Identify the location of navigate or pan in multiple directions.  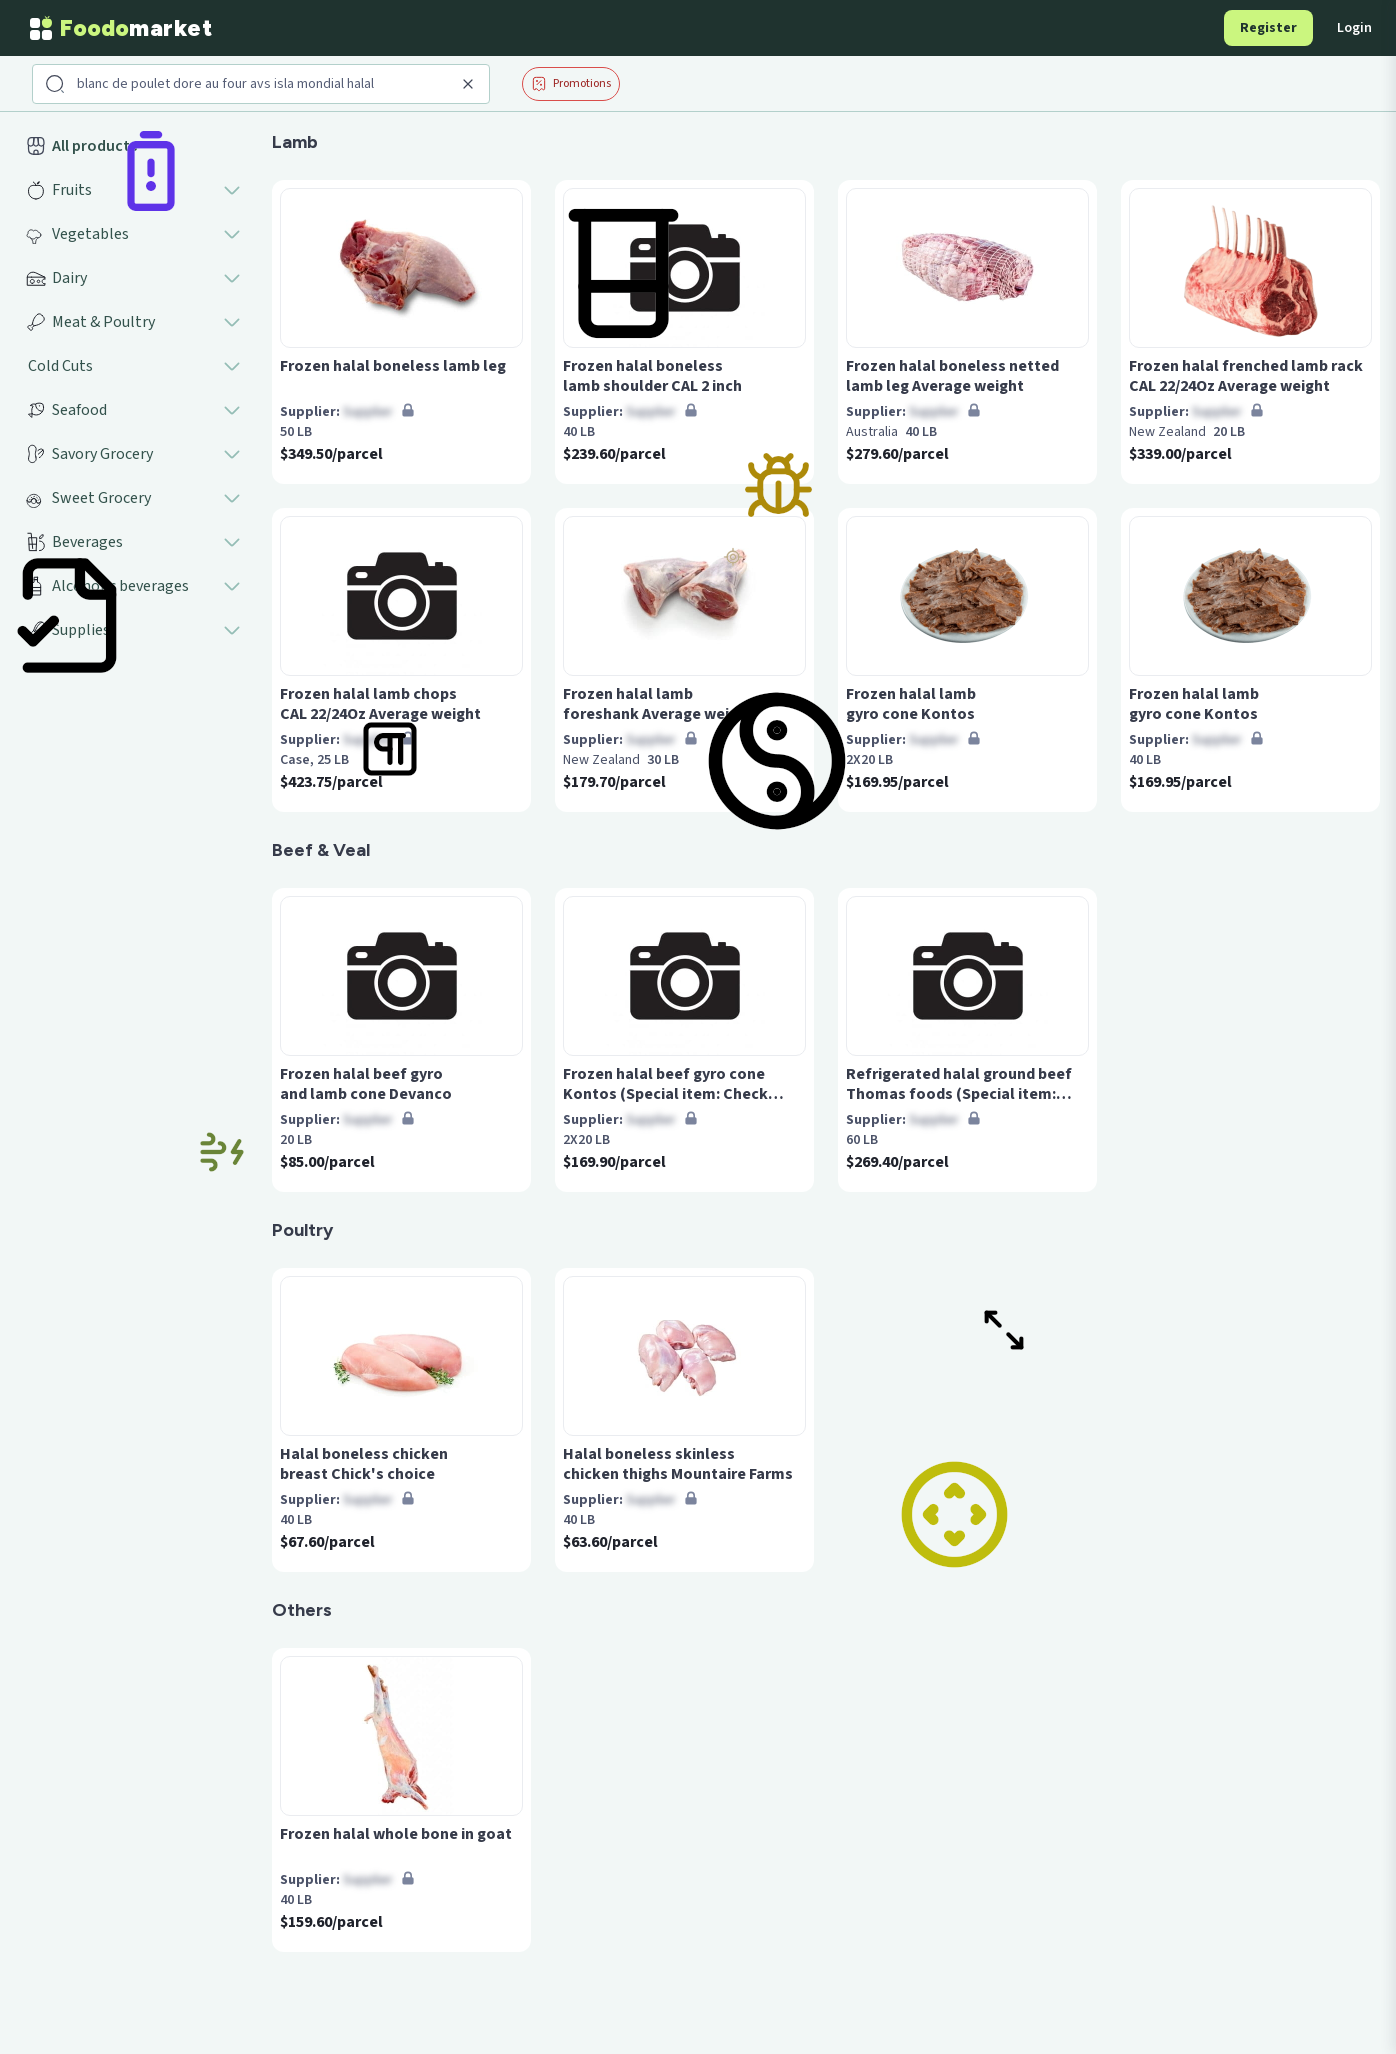
(954, 1514).